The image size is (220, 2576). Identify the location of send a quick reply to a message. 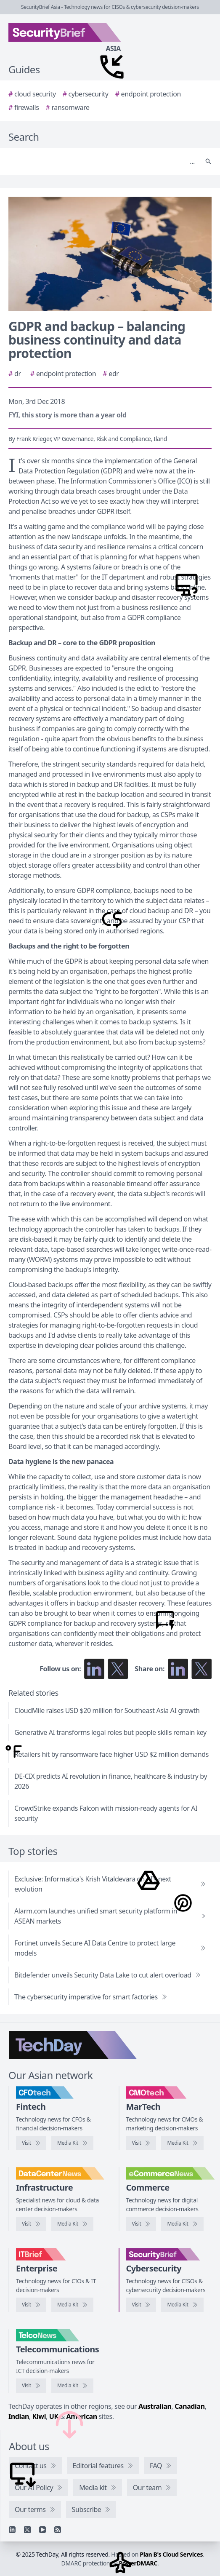
(165, 1620).